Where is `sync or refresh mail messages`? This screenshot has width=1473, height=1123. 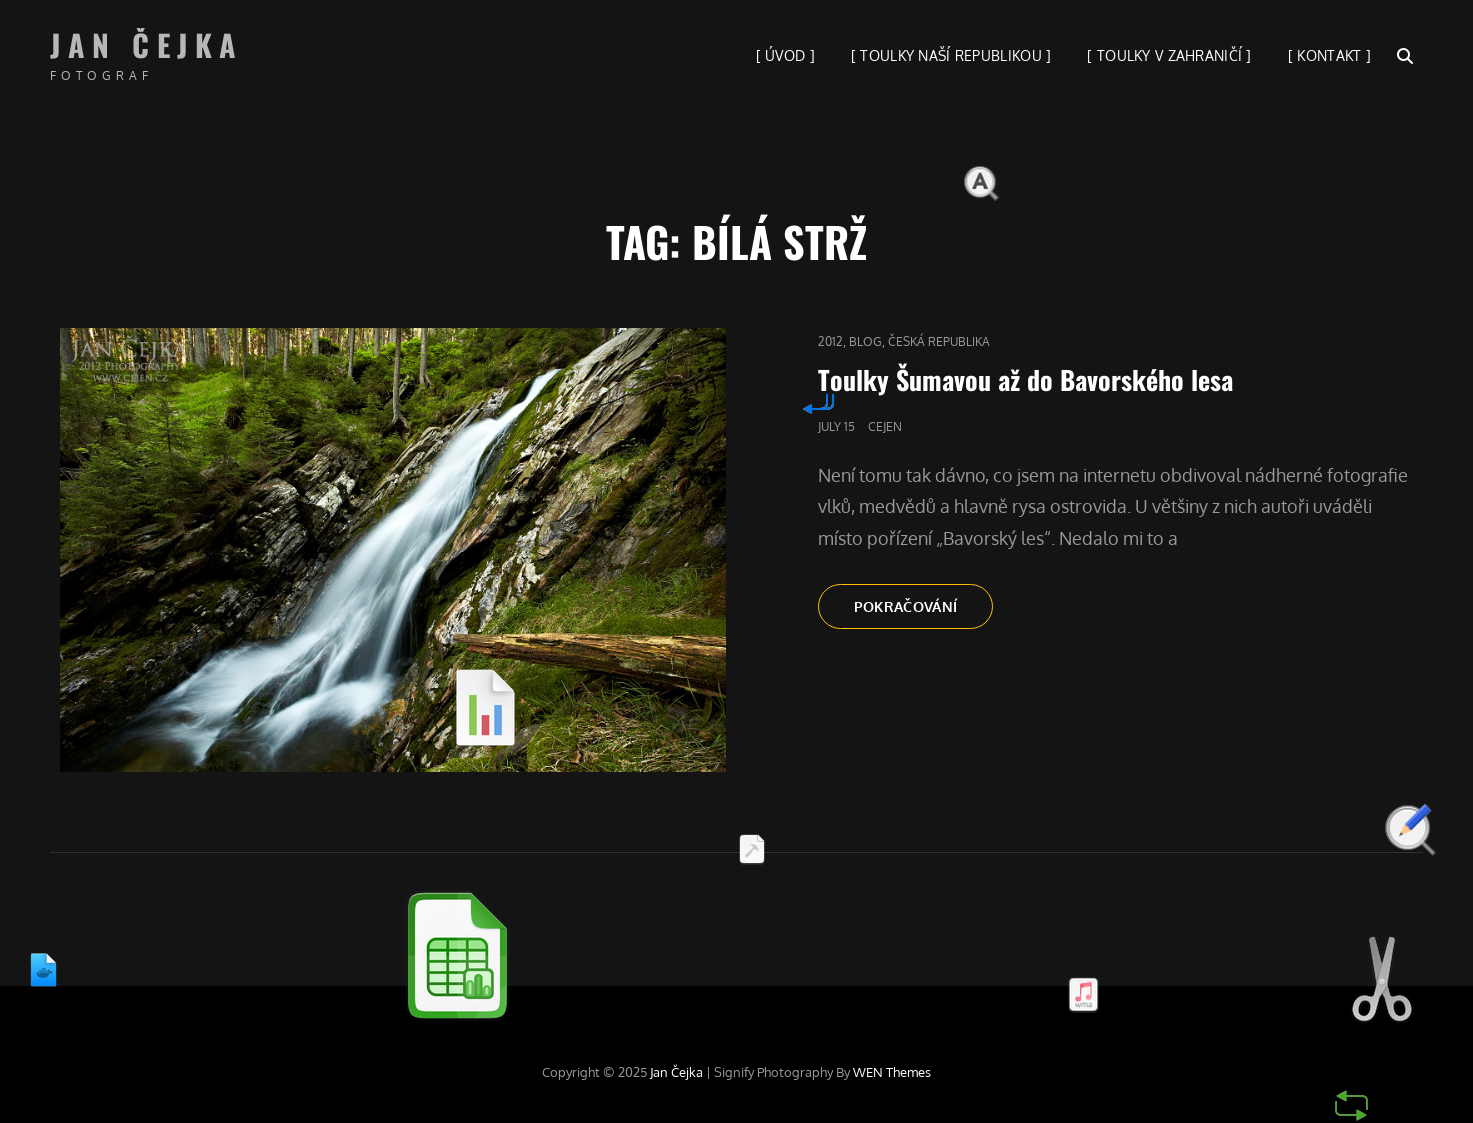 sync or refresh mail messages is located at coordinates (1351, 1105).